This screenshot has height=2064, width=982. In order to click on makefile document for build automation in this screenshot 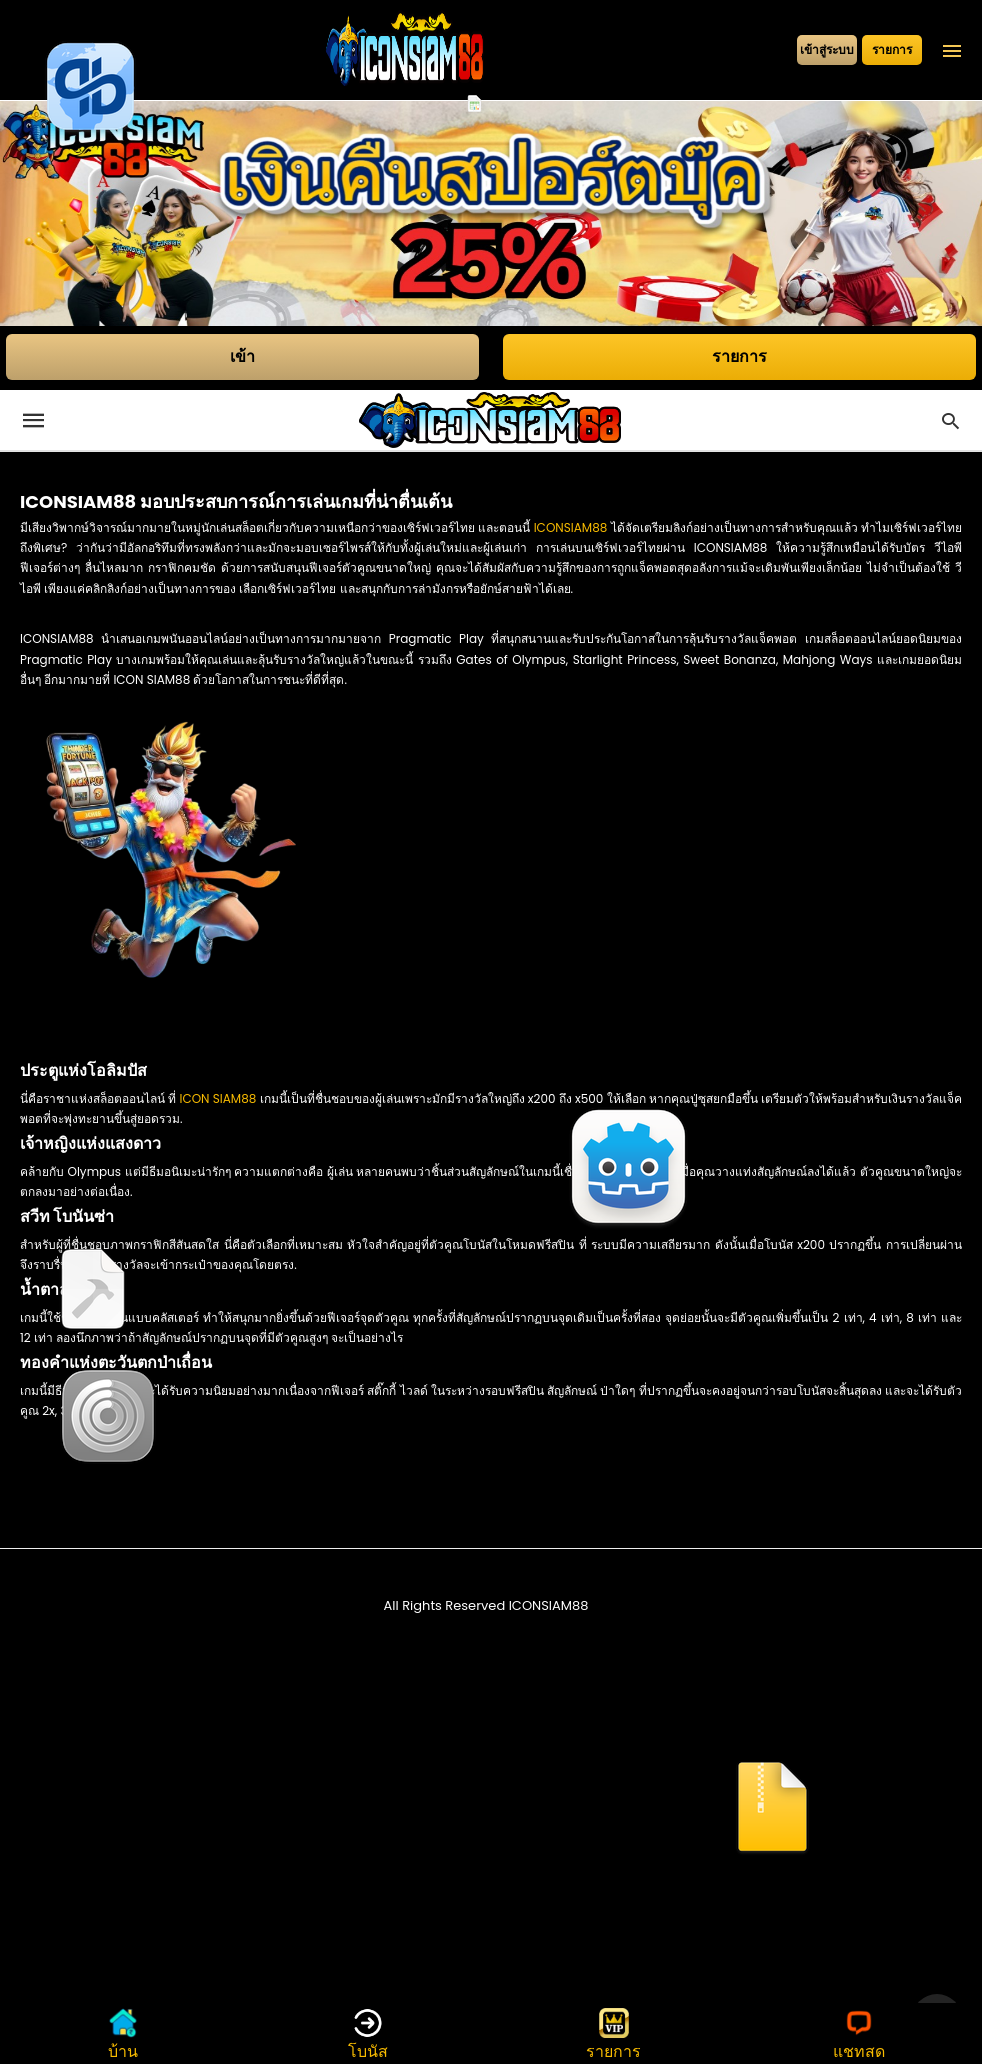, I will do `click(93, 1289)`.